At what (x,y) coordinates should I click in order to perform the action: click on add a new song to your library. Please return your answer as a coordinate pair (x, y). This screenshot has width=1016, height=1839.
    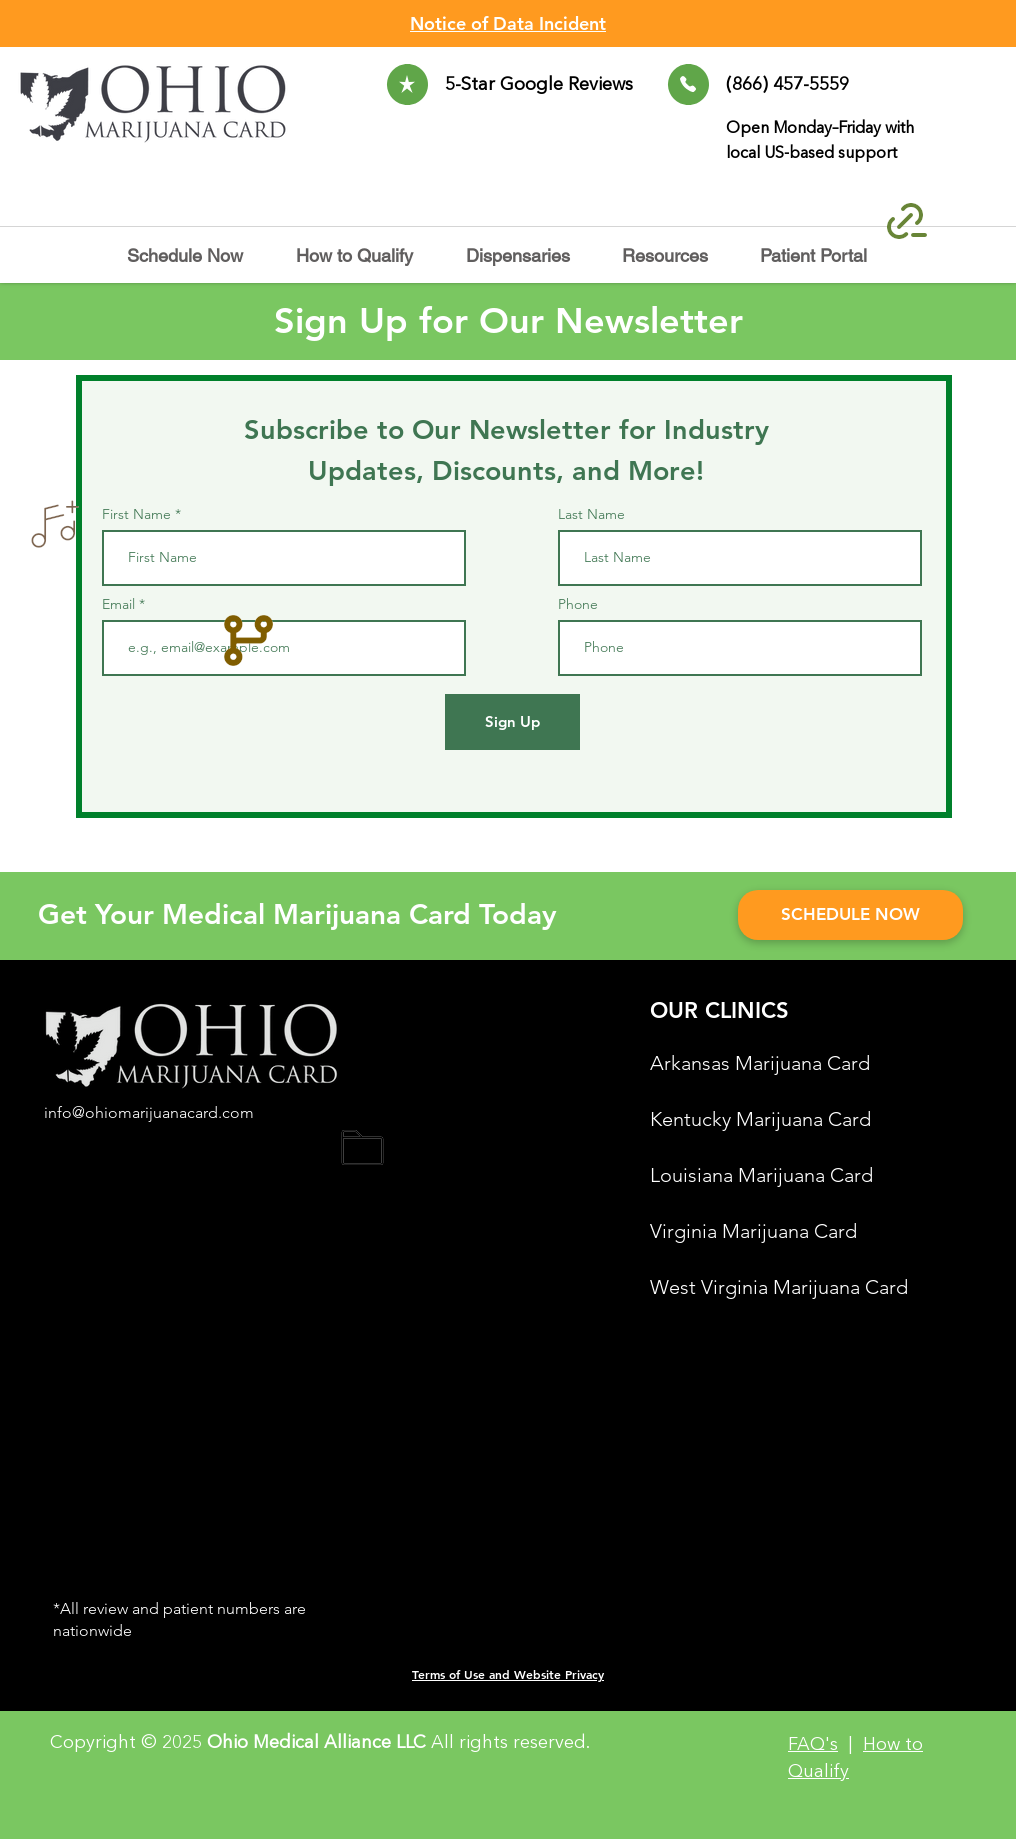
    Looking at the image, I should click on (56, 525).